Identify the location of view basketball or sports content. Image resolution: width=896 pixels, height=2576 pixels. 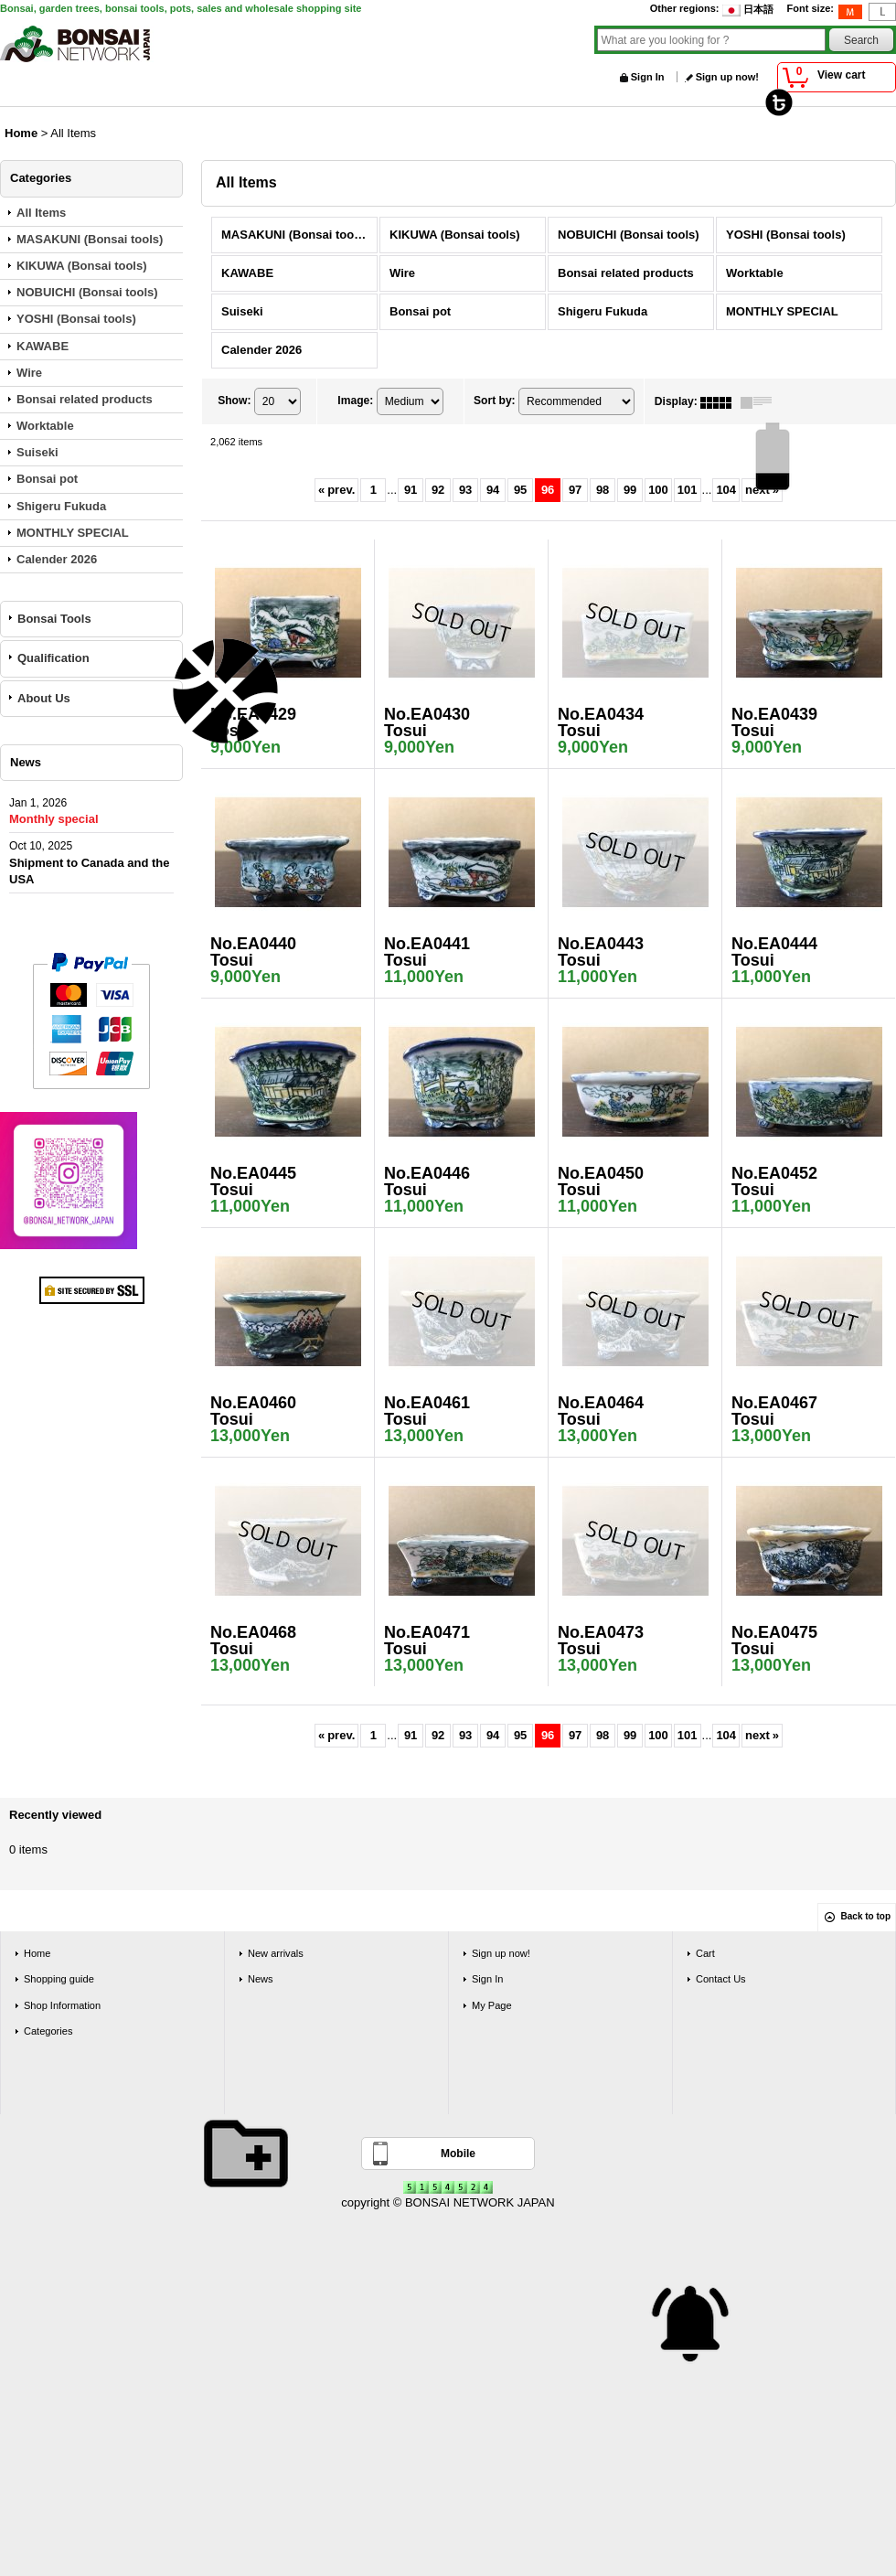
(225, 690).